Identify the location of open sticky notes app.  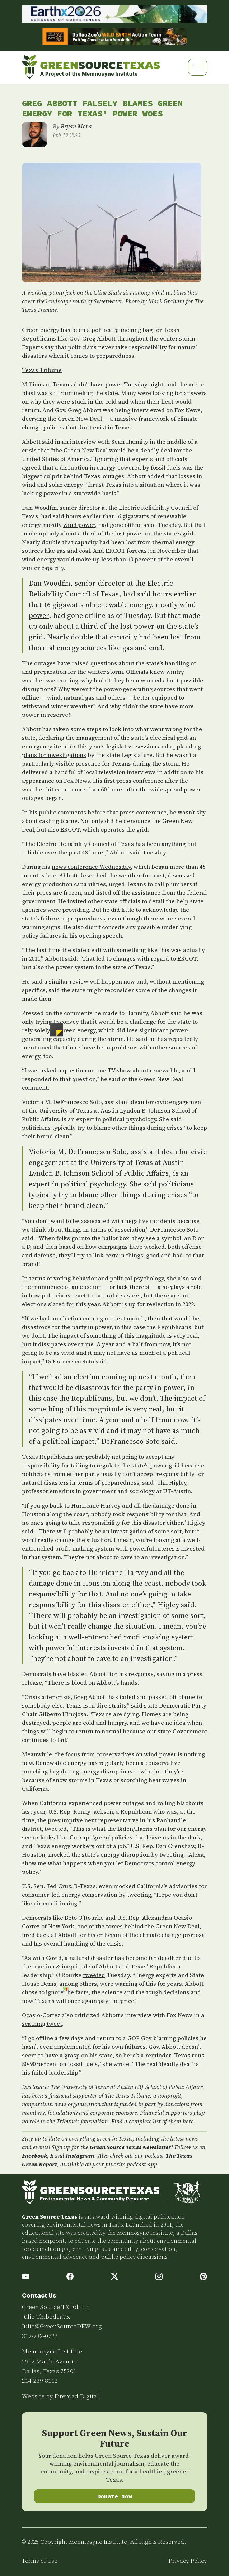
(56, 1030).